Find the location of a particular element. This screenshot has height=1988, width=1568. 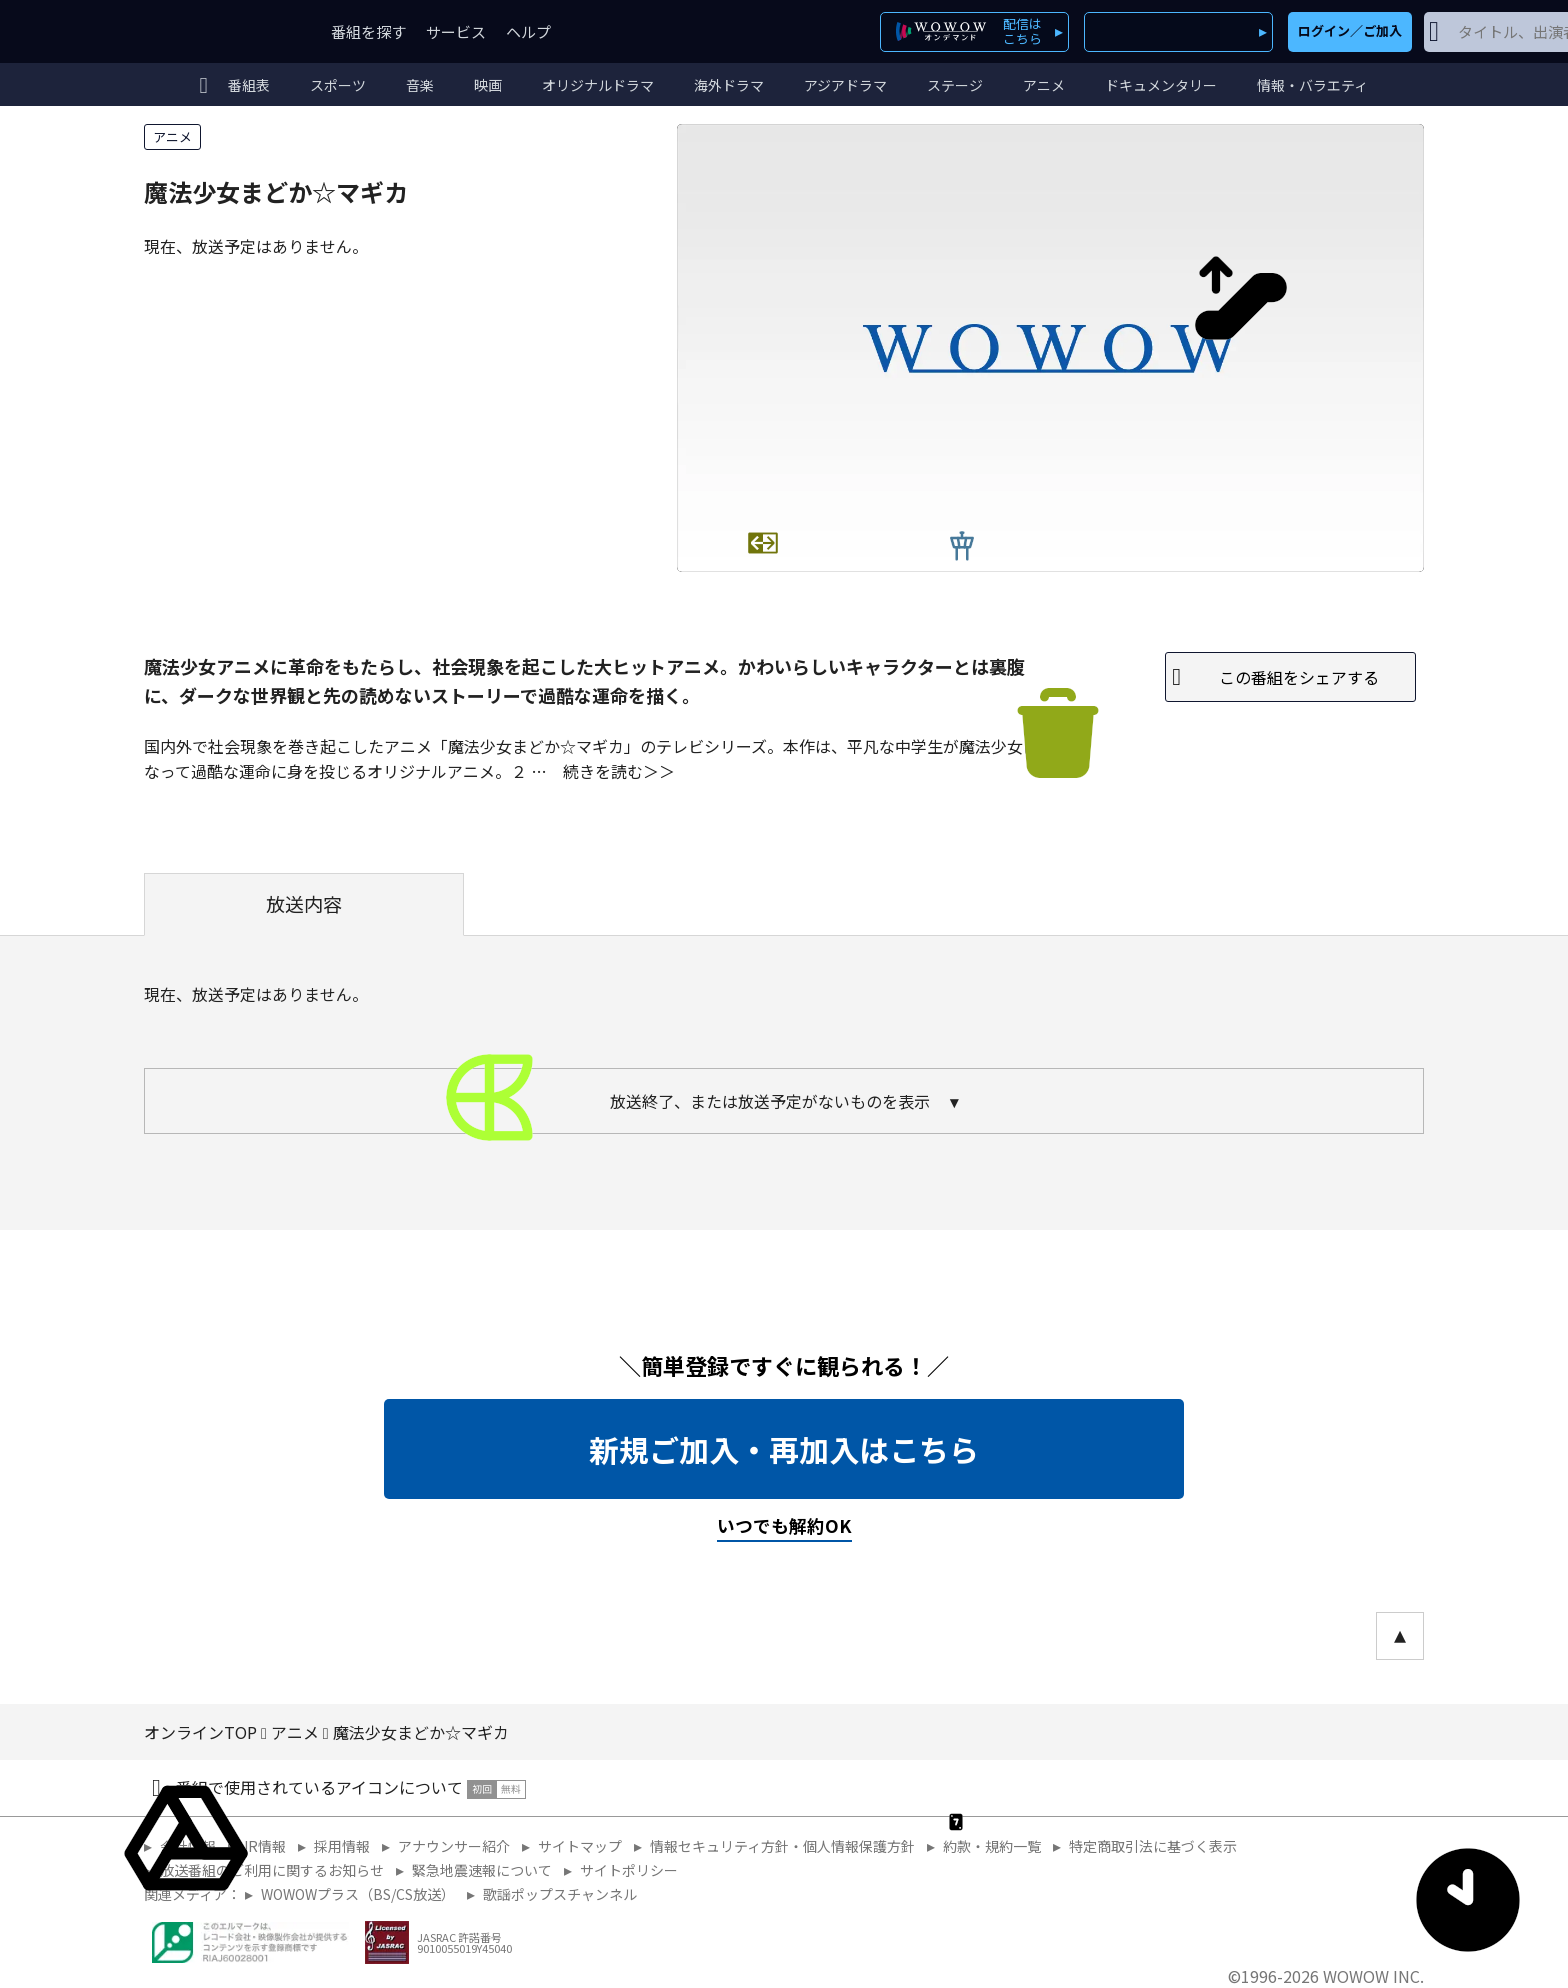

toggle between true/false boolean values is located at coordinates (763, 543).